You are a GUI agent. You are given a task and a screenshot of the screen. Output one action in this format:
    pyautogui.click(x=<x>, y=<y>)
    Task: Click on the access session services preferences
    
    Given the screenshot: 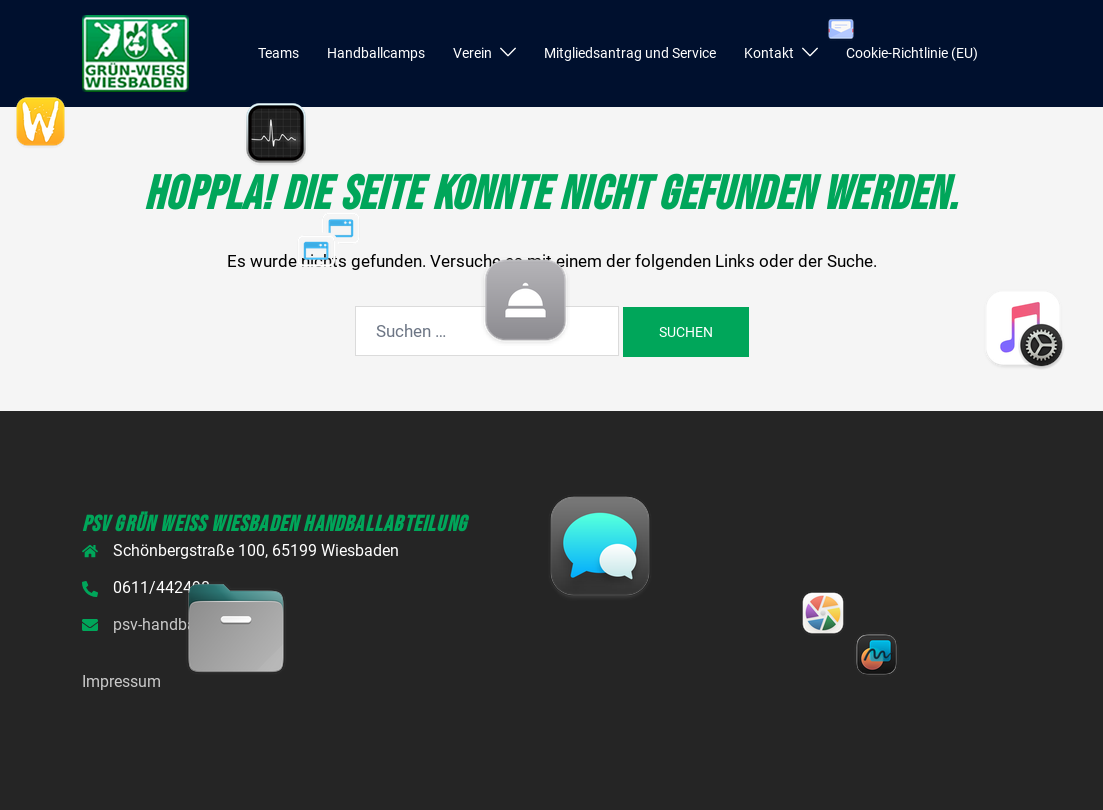 What is the action you would take?
    pyautogui.click(x=525, y=301)
    